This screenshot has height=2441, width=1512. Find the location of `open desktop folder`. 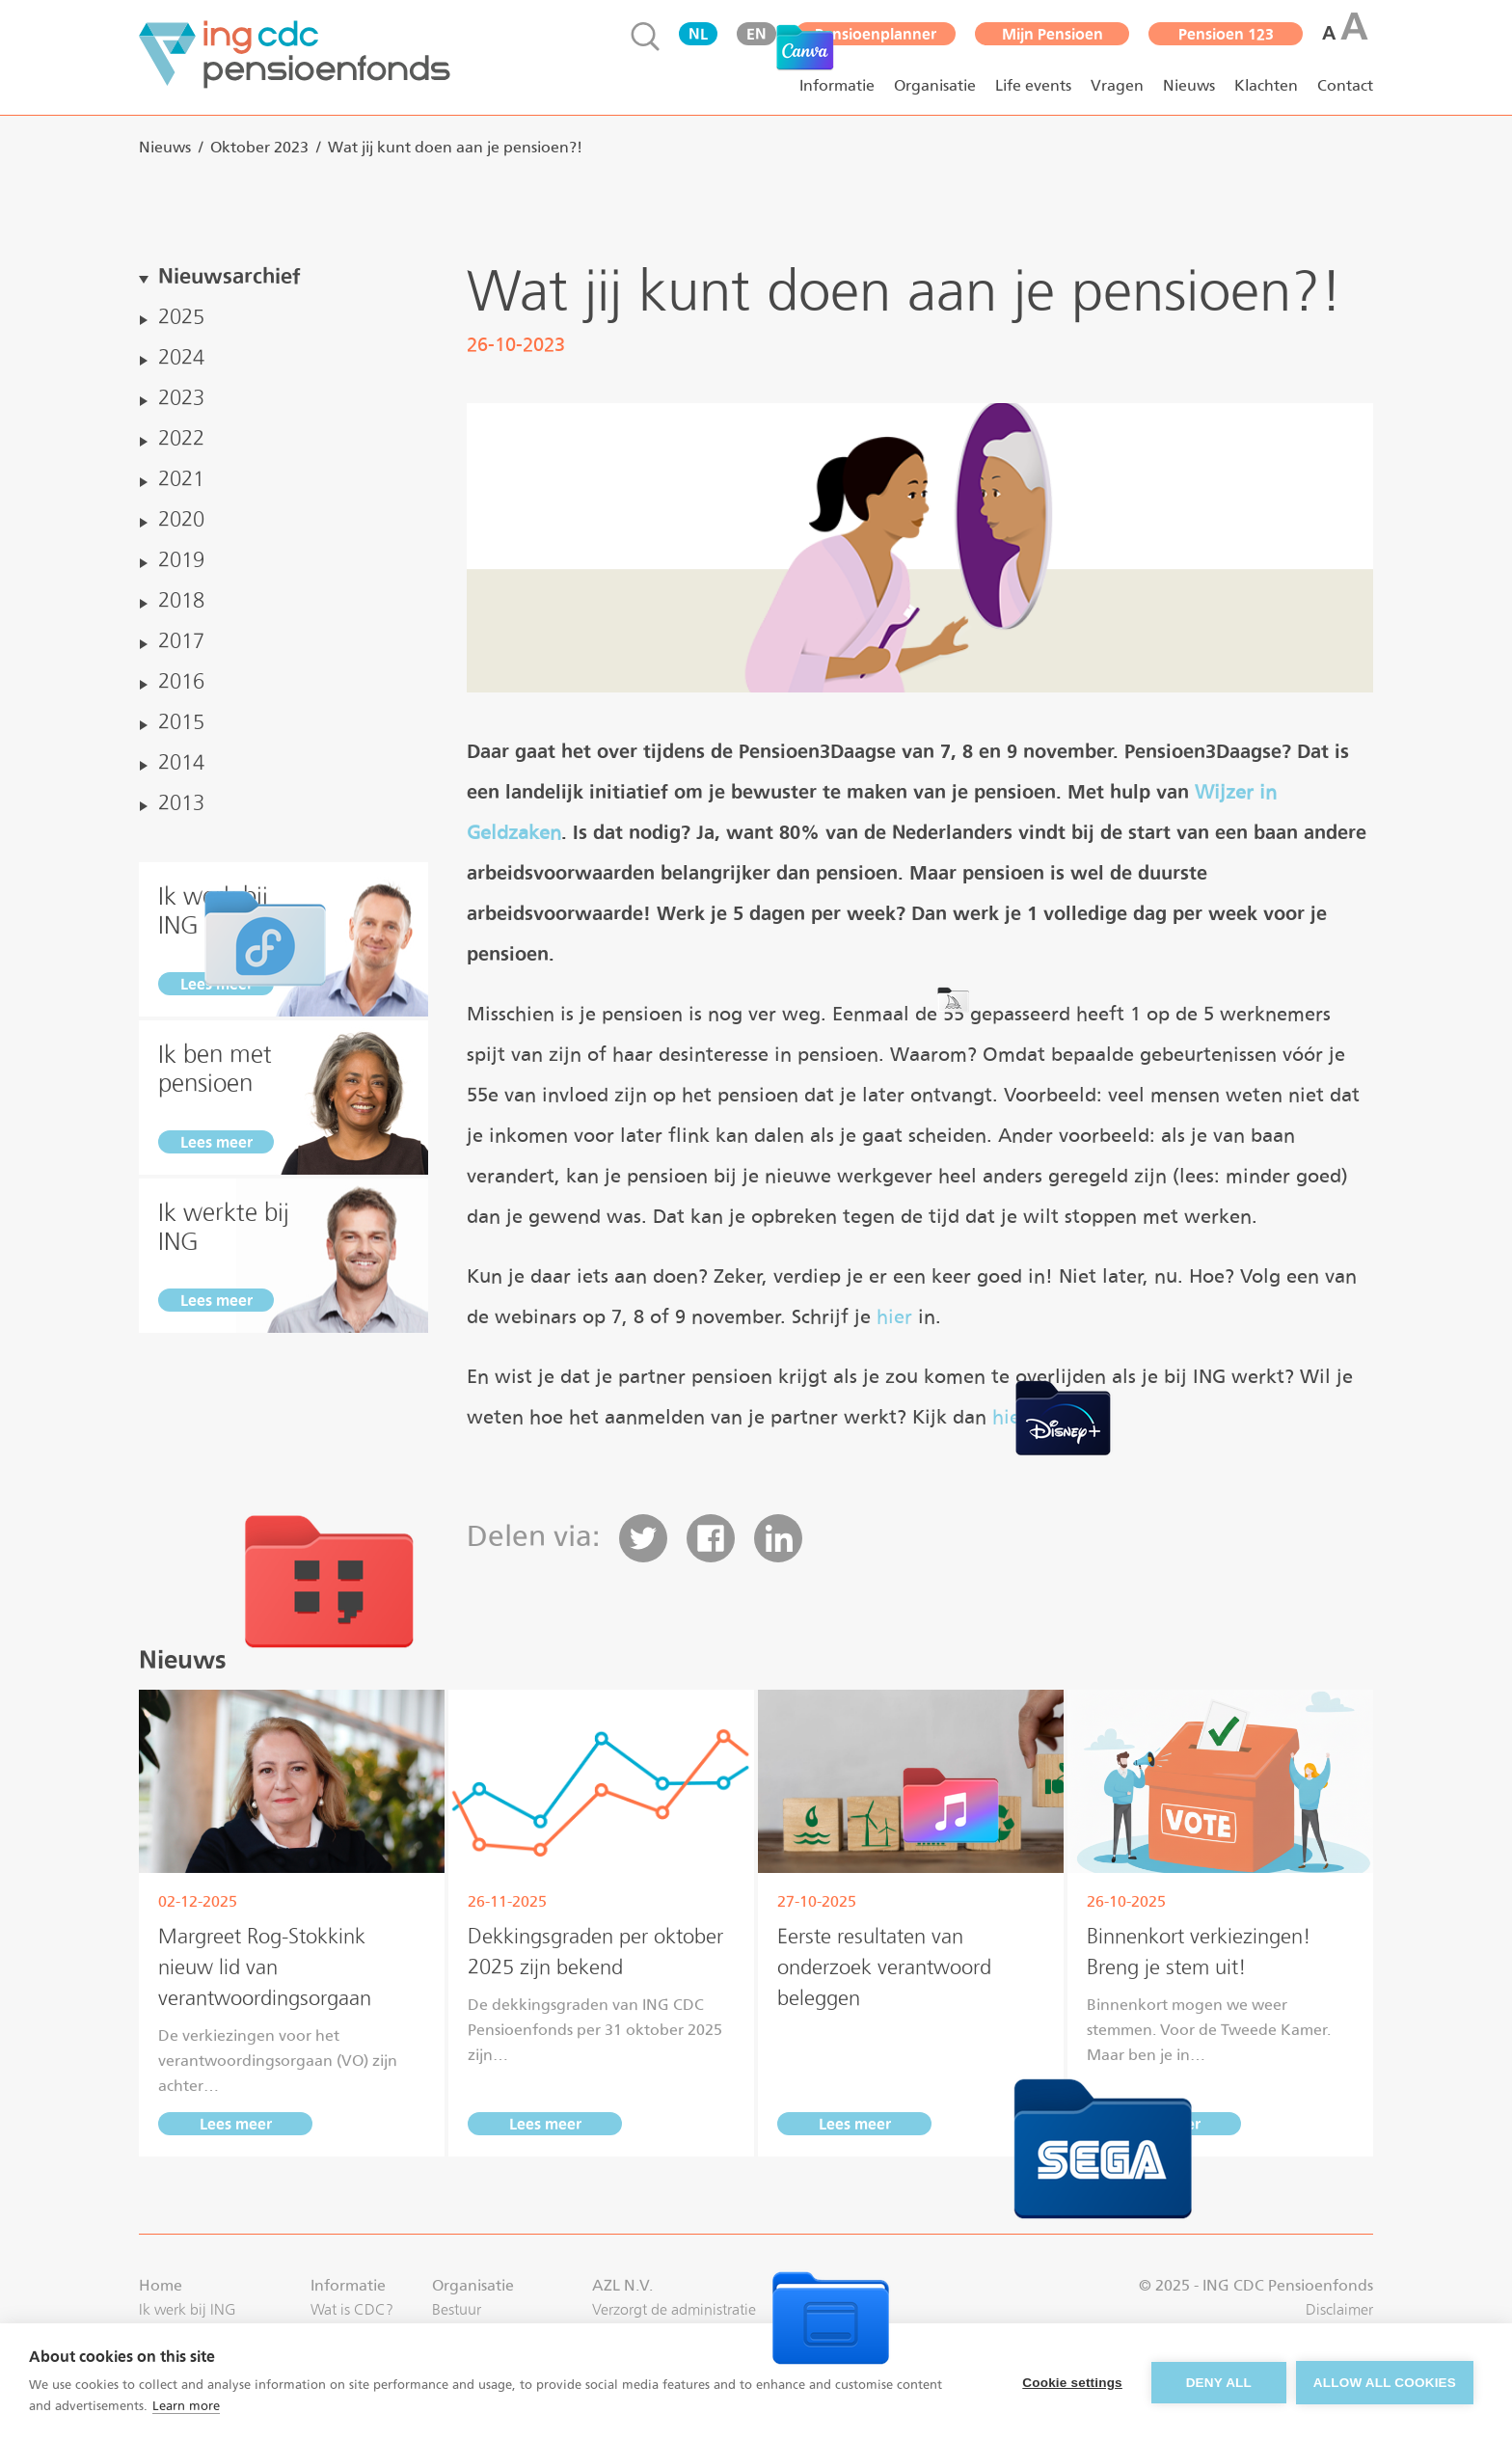

open desktop folder is located at coordinates (830, 2318).